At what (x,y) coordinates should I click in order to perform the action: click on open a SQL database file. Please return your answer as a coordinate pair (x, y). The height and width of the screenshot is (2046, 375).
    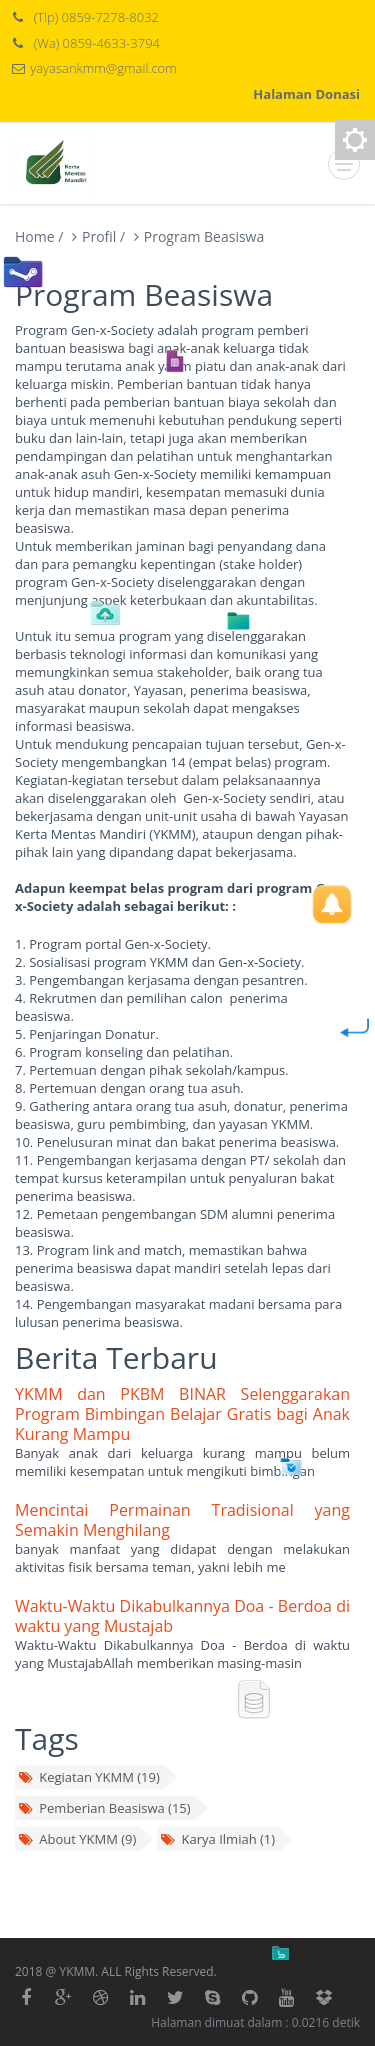
    Looking at the image, I should click on (254, 1699).